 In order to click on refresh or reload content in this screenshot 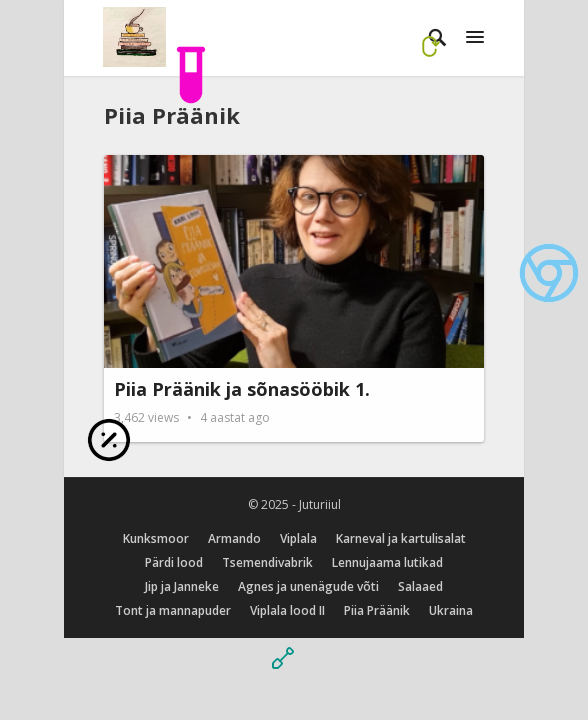, I will do `click(429, 46)`.